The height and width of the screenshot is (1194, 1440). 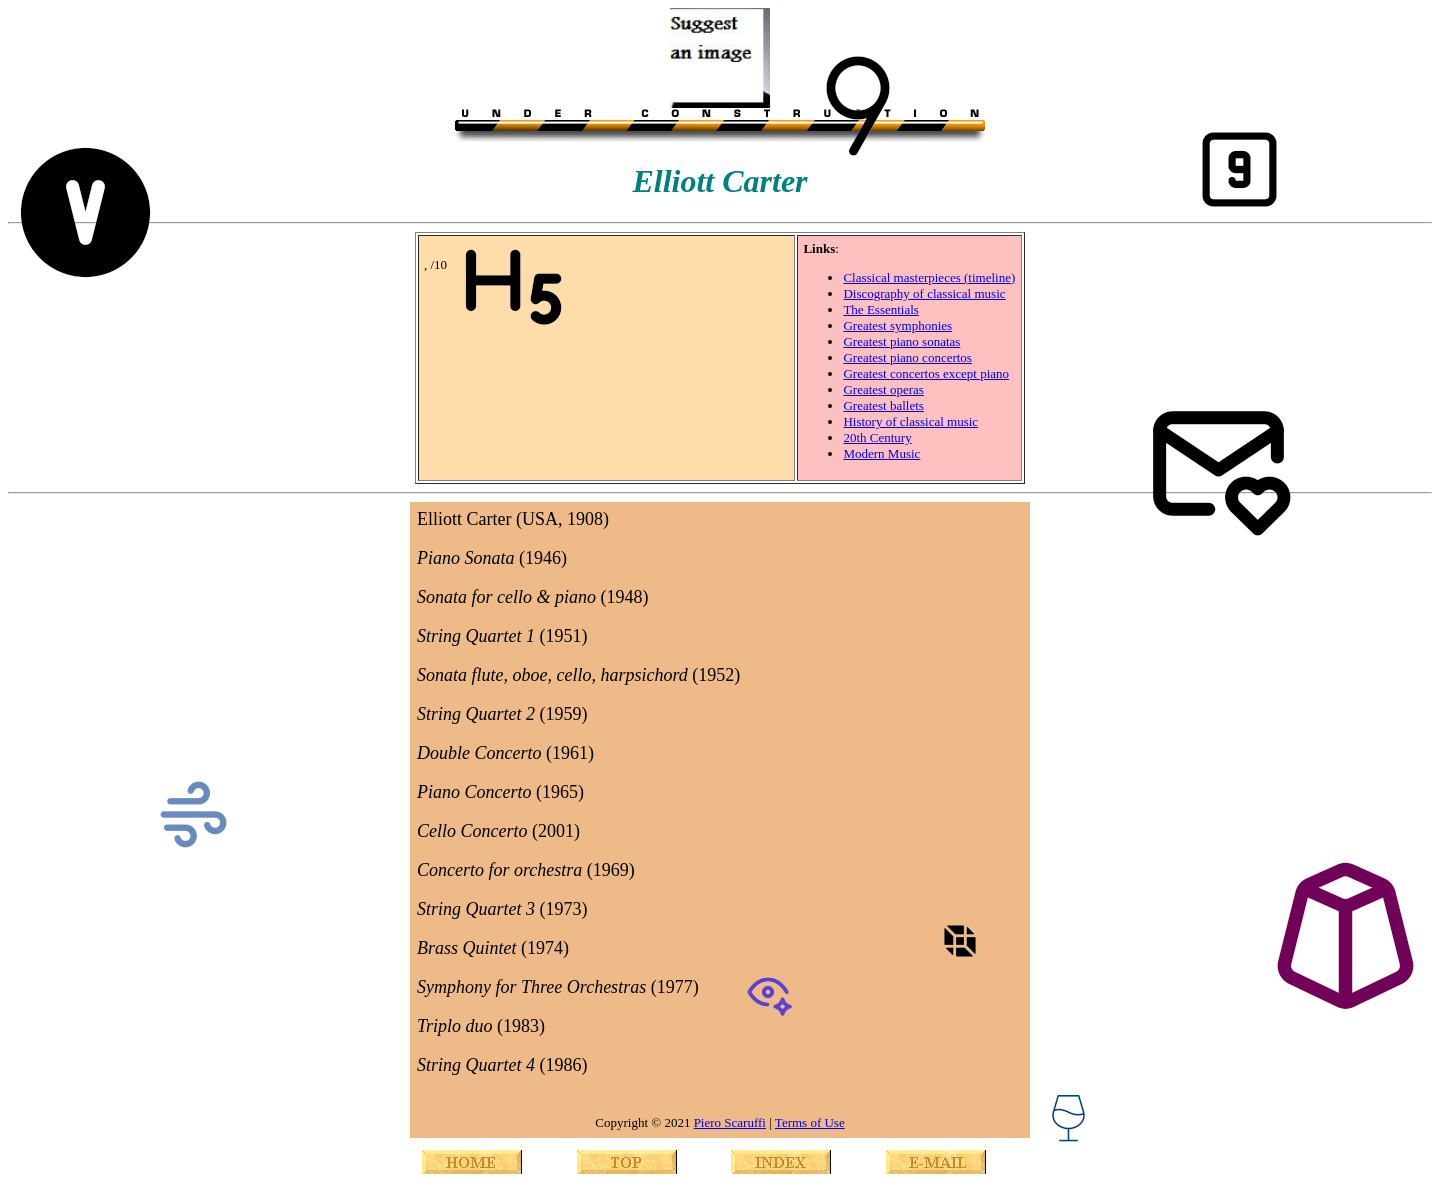 I want to click on indicates current wind conditions, so click(x=193, y=814).